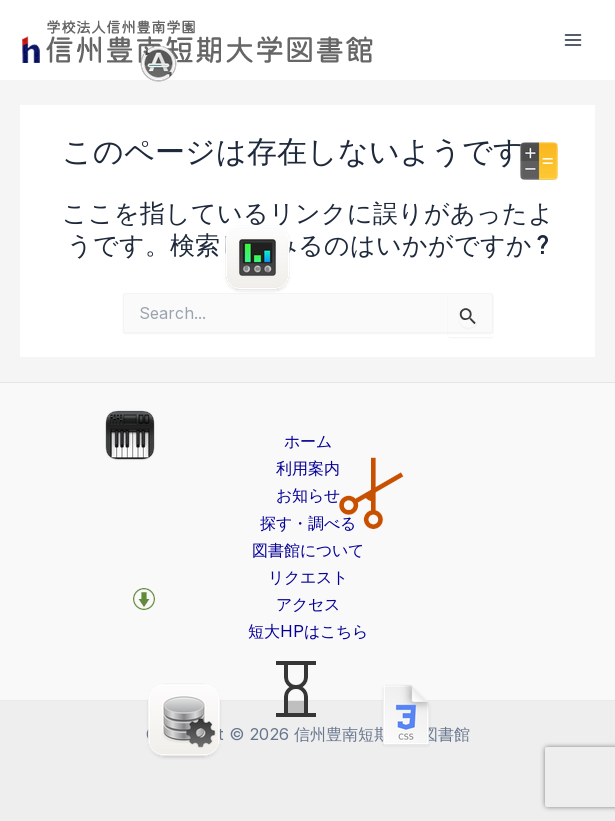 The width and height of the screenshot is (615, 821). Describe the element at coordinates (257, 257) in the screenshot. I see `open carla audio plugin host control panel` at that location.